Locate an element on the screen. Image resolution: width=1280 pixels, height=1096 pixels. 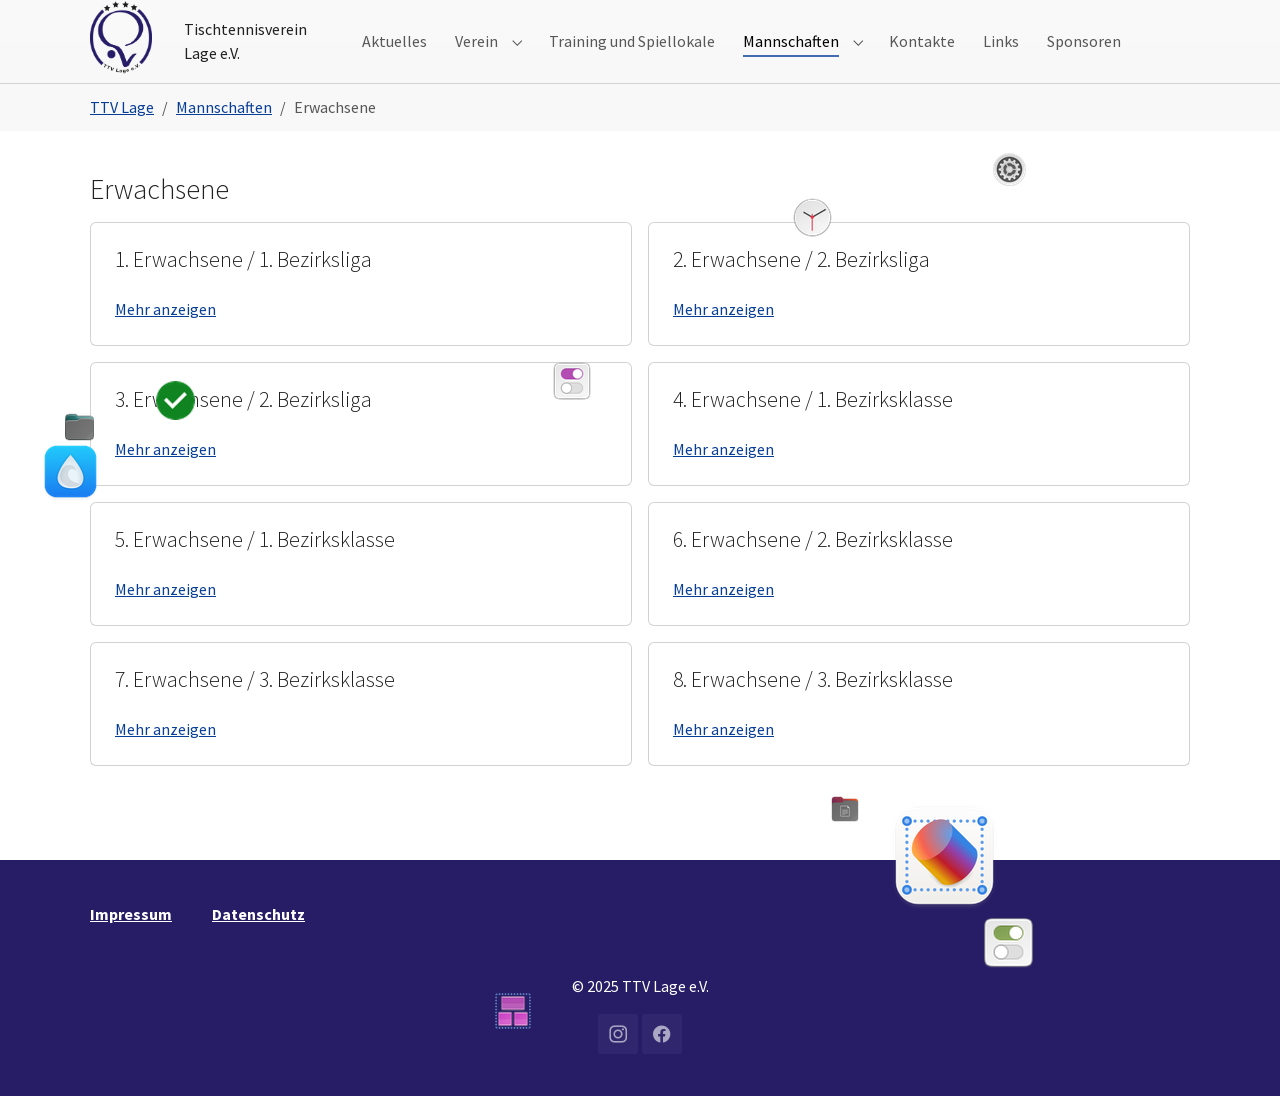
open system preferences is located at coordinates (1009, 169).